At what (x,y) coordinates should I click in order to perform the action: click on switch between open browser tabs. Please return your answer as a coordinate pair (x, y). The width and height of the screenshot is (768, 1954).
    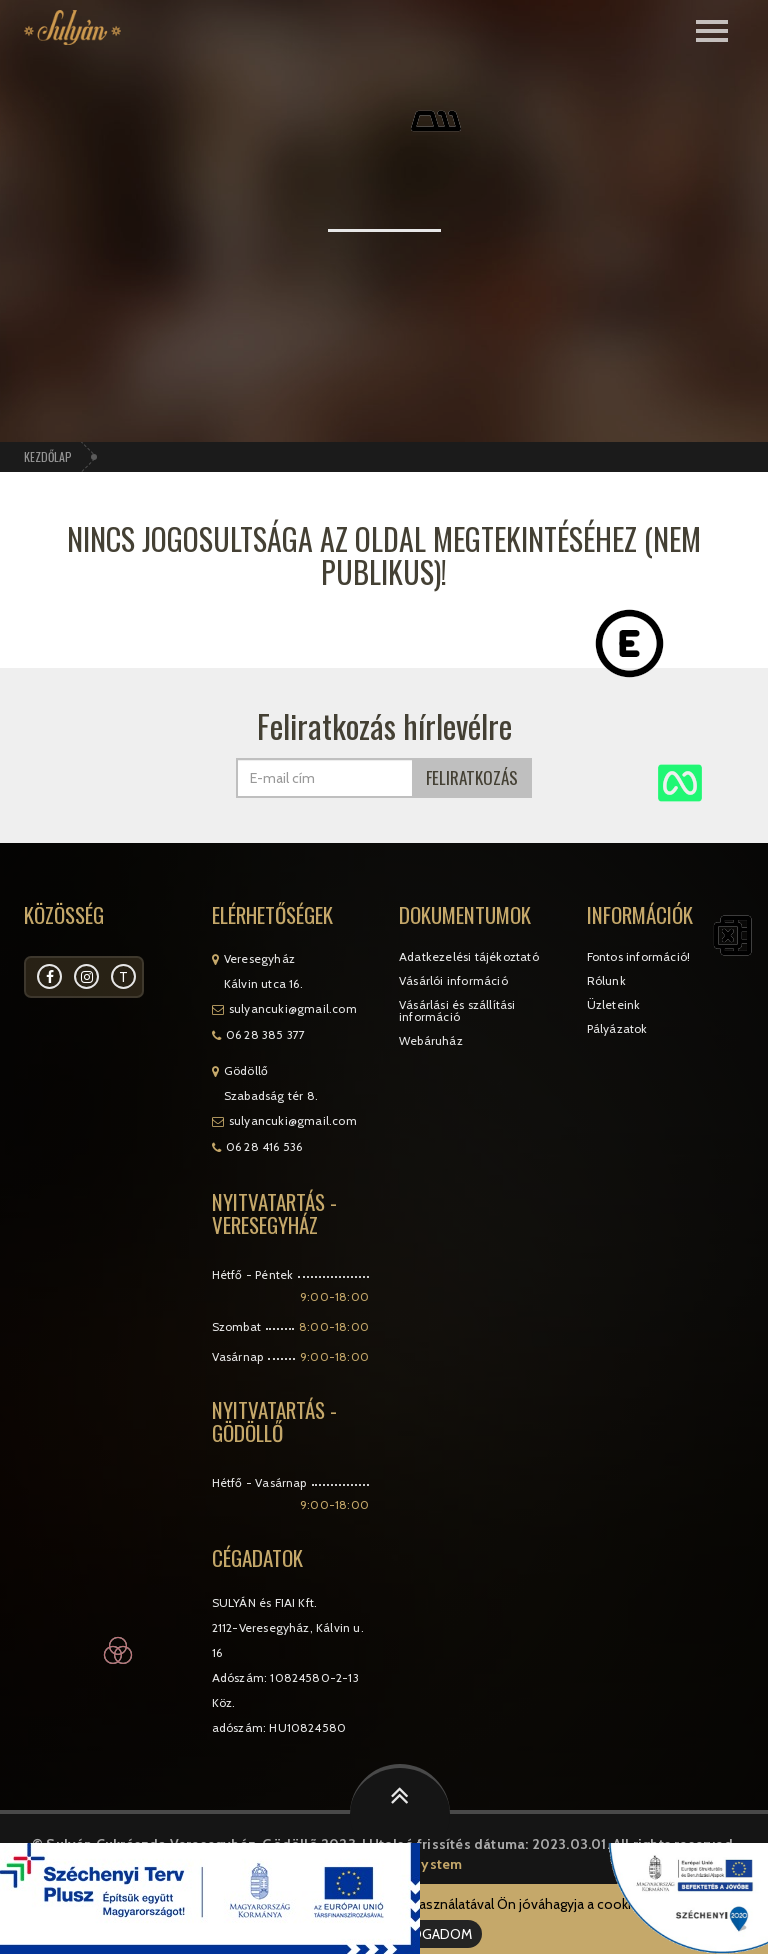
    Looking at the image, I should click on (436, 121).